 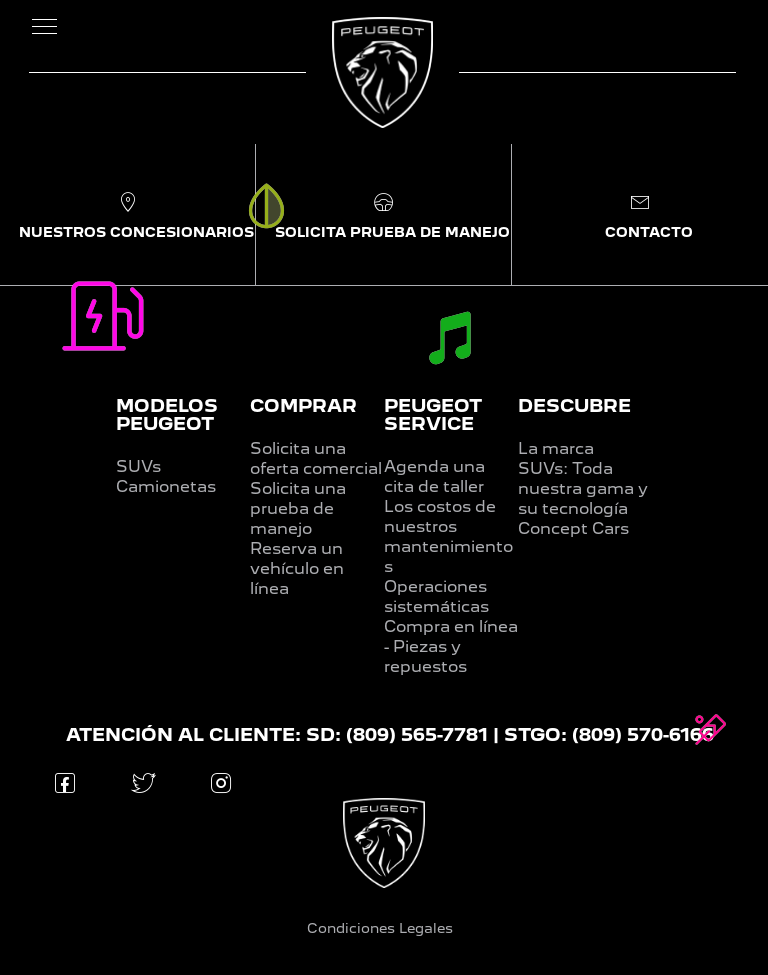 What do you see at coordinates (100, 316) in the screenshot?
I see `find nearby electric vehicle charging stations` at bounding box center [100, 316].